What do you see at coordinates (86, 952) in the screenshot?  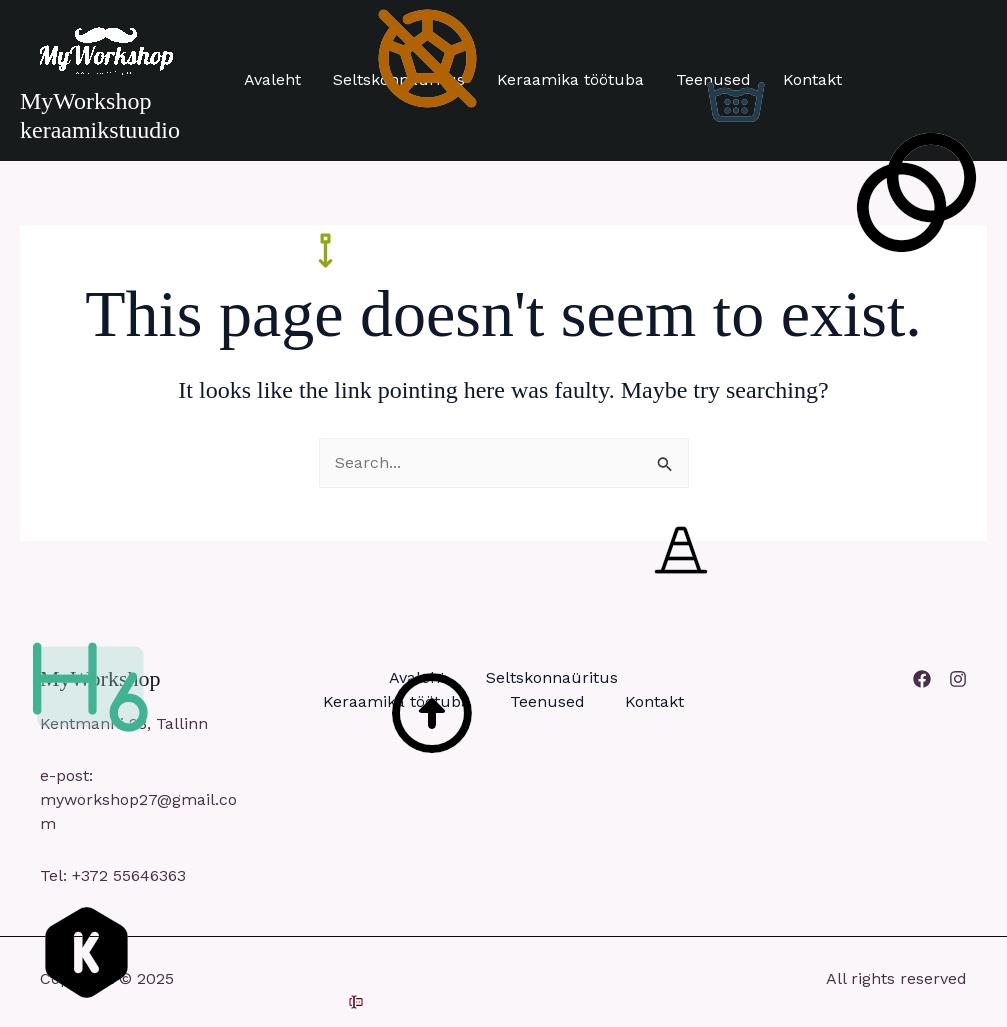 I see `indicates a keyboard shortcut or hotkey` at bounding box center [86, 952].